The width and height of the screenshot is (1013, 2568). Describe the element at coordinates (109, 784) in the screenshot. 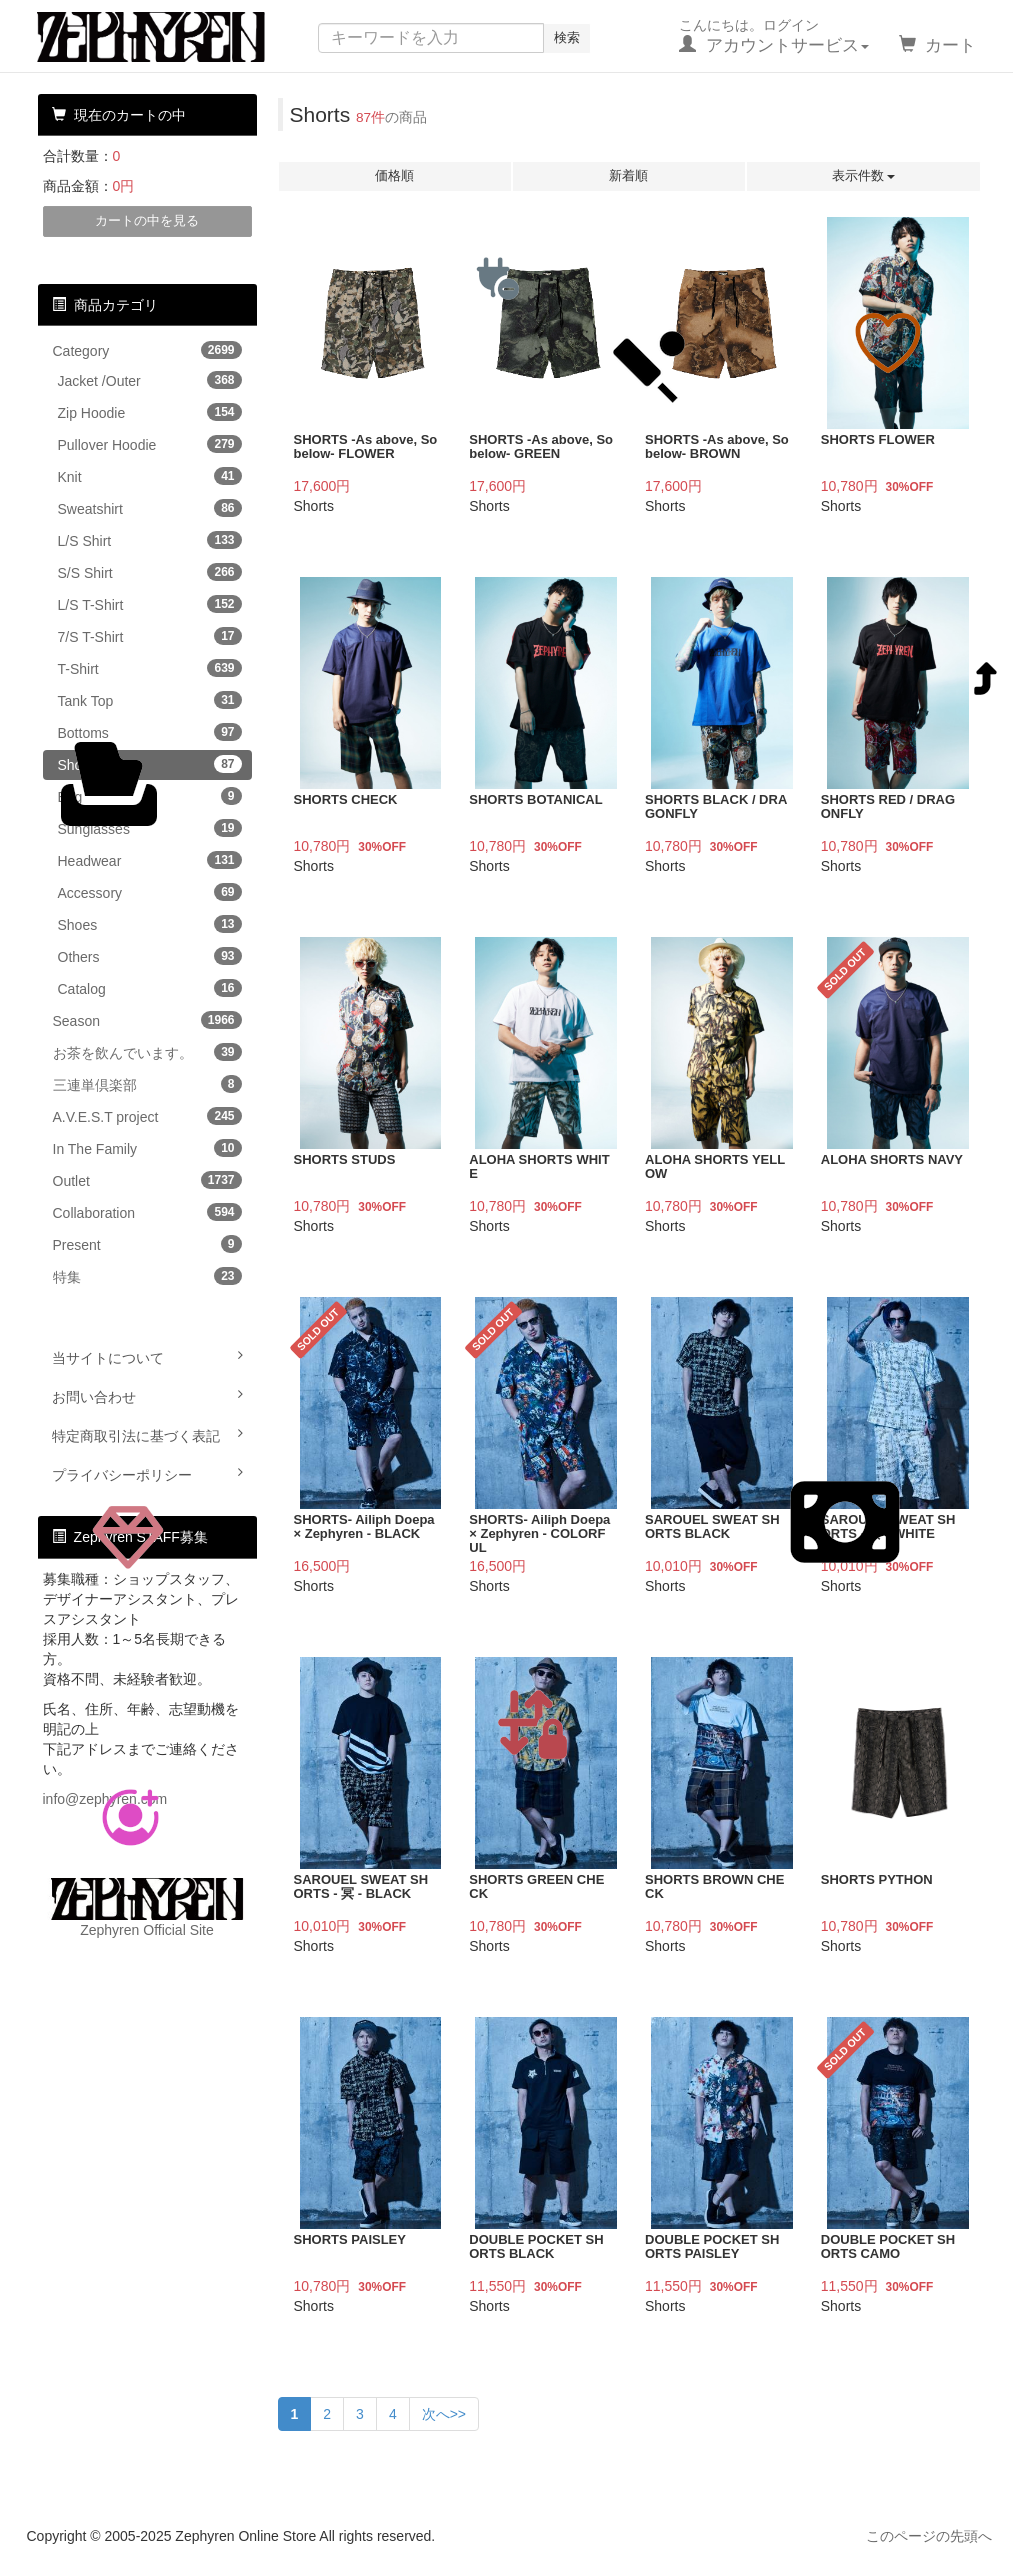

I see `access tissue box or hygiene supplies` at that location.